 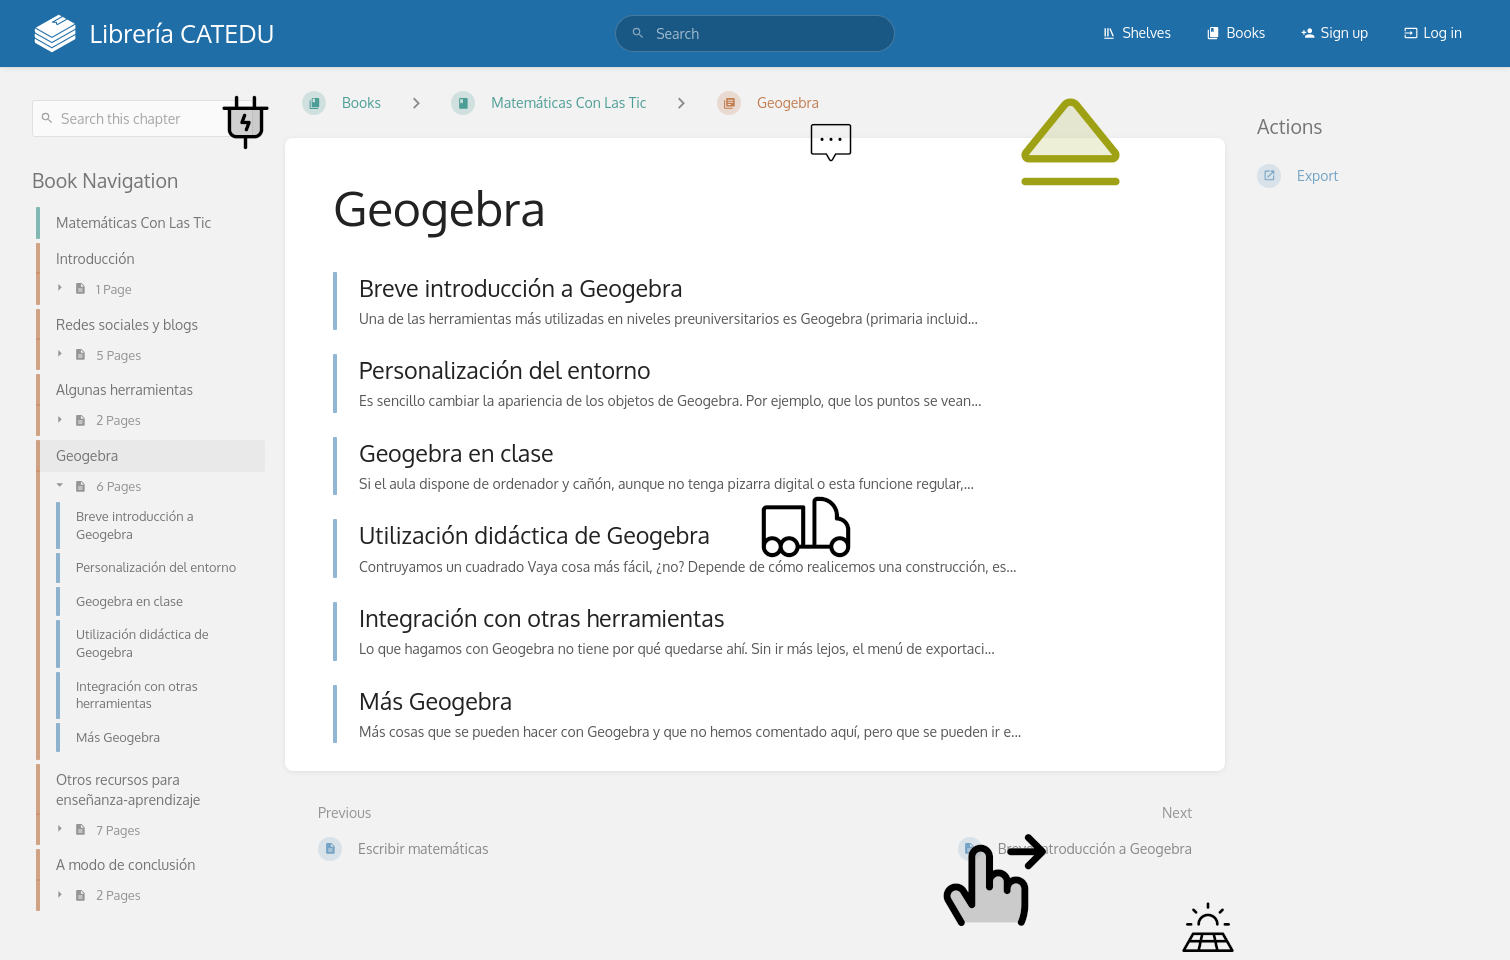 What do you see at coordinates (1070, 147) in the screenshot?
I see `eject media or disc` at bounding box center [1070, 147].